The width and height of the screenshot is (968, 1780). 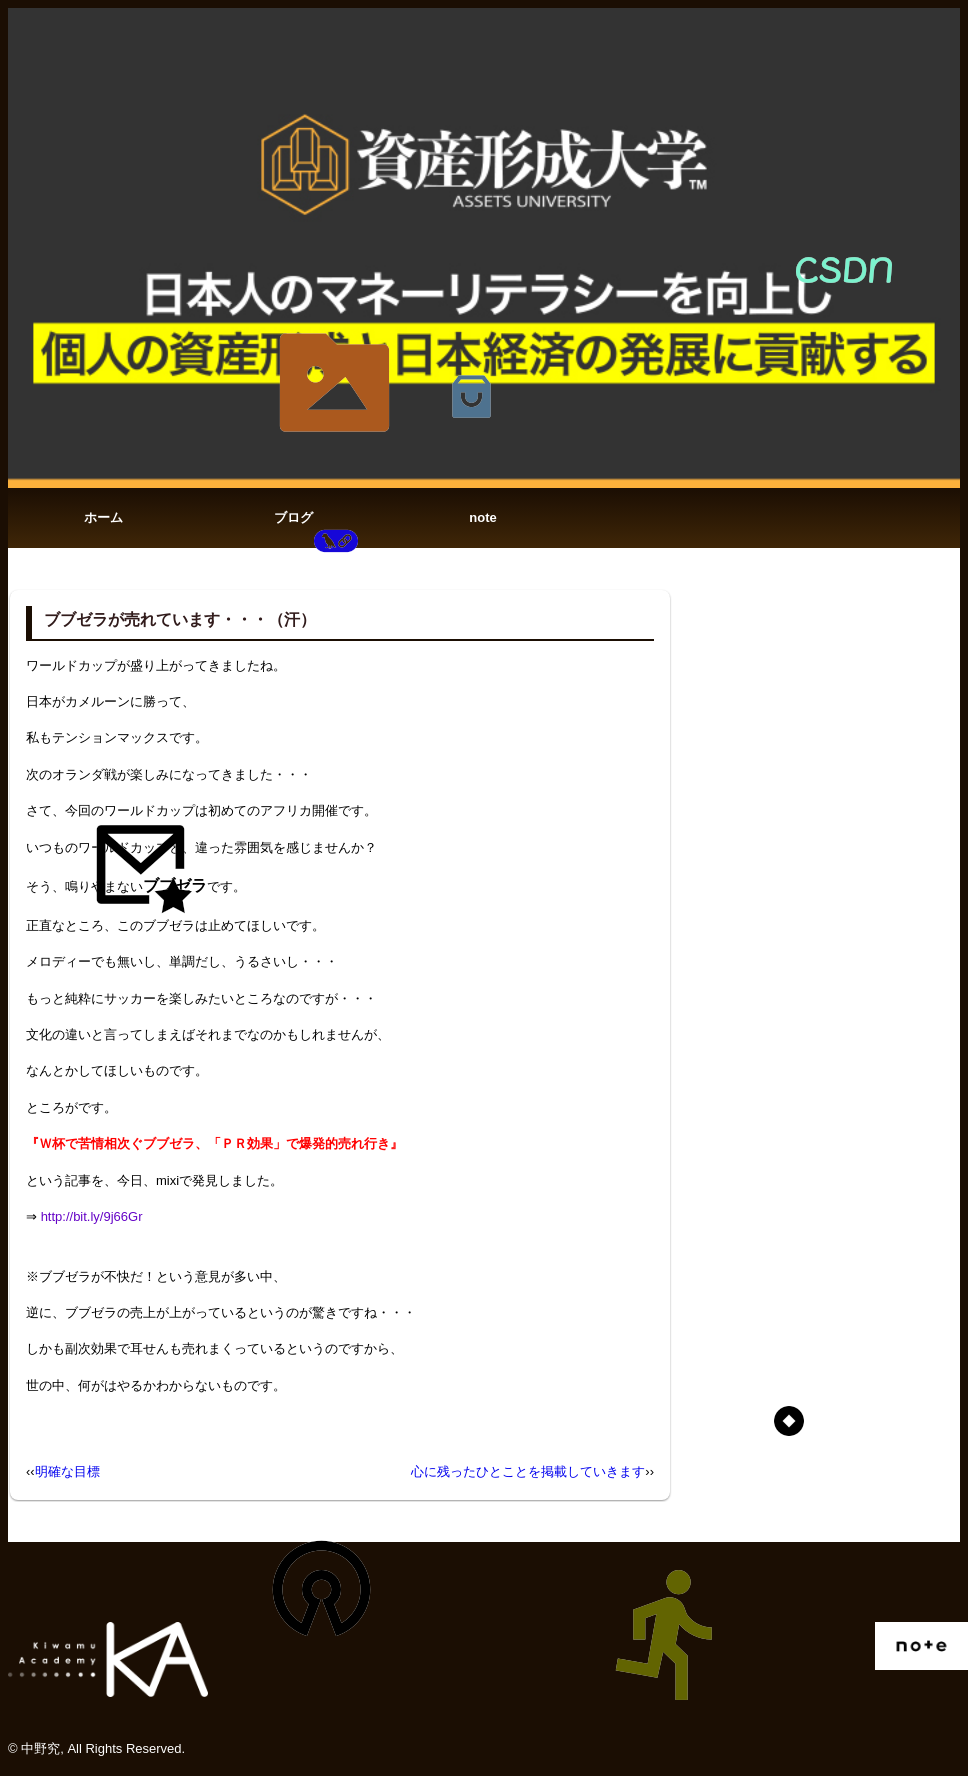 I want to click on langchain official logo, so click(x=336, y=541).